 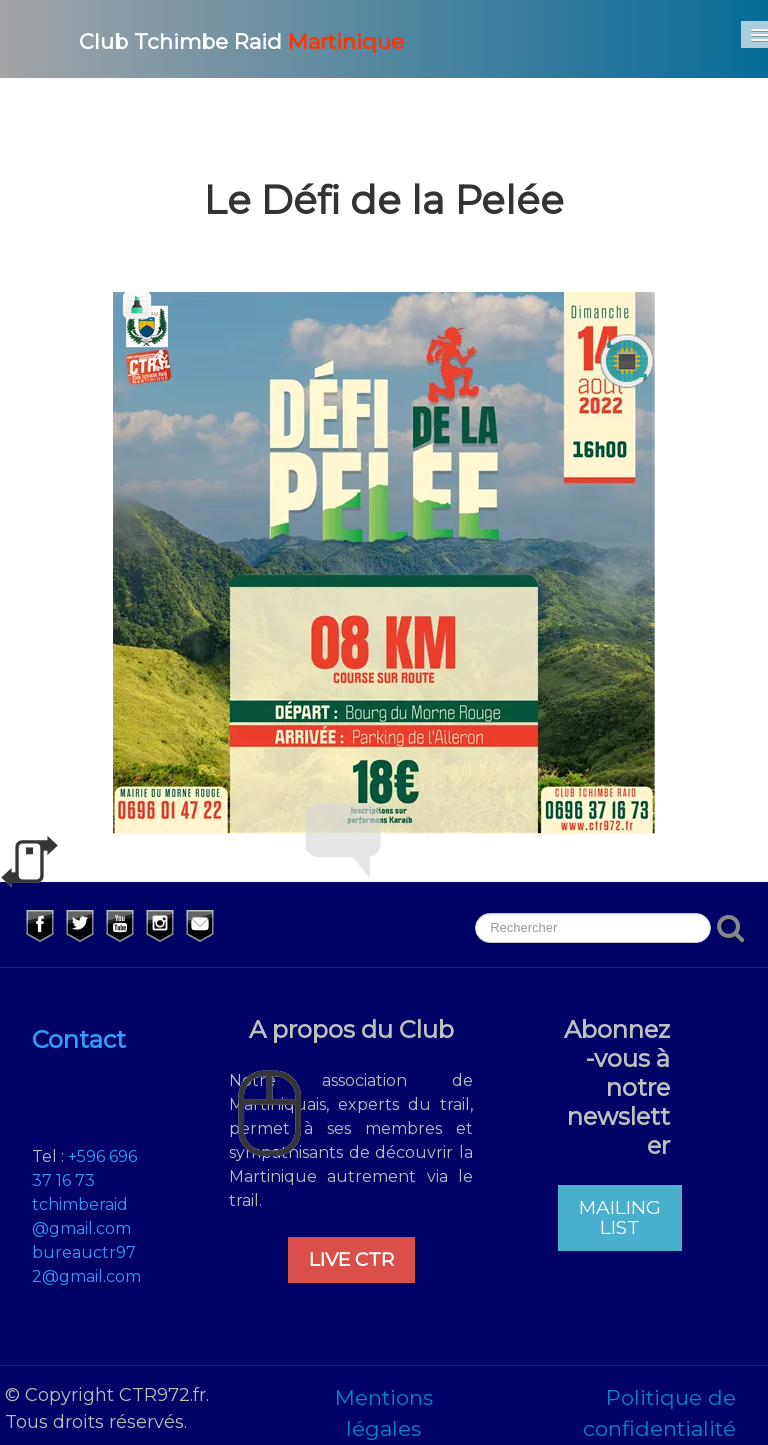 I want to click on open marker app for highlighting and annotating documents, so click(x=137, y=305).